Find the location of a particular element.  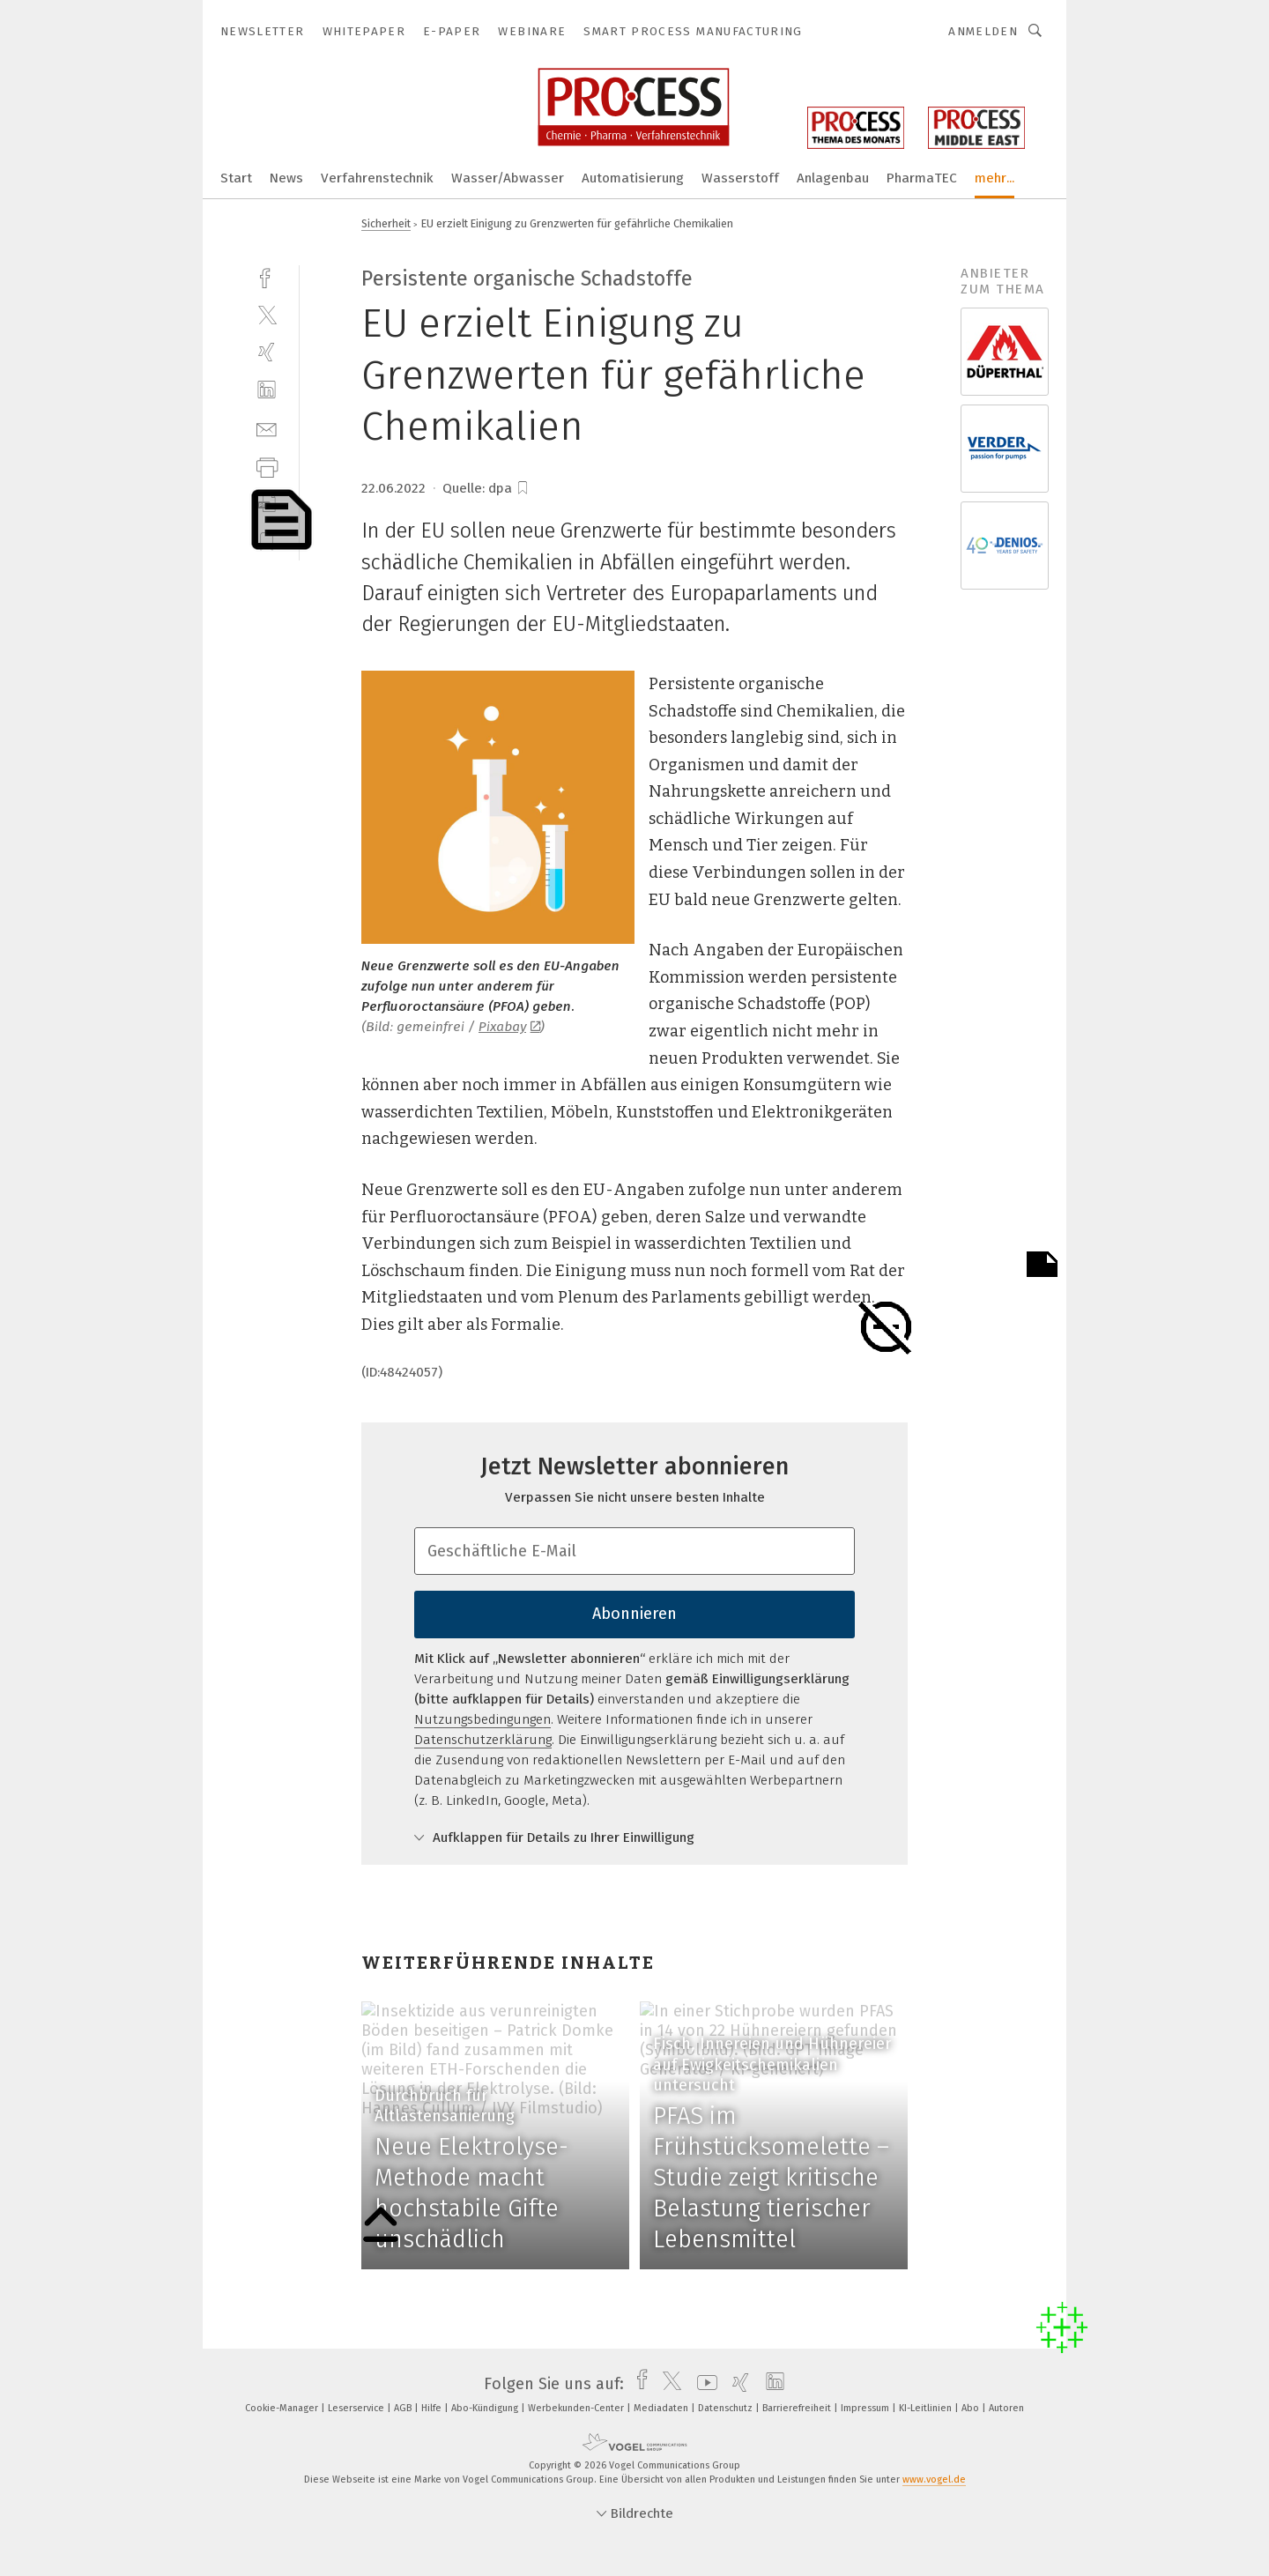

view text document or snippet is located at coordinates (281, 519).